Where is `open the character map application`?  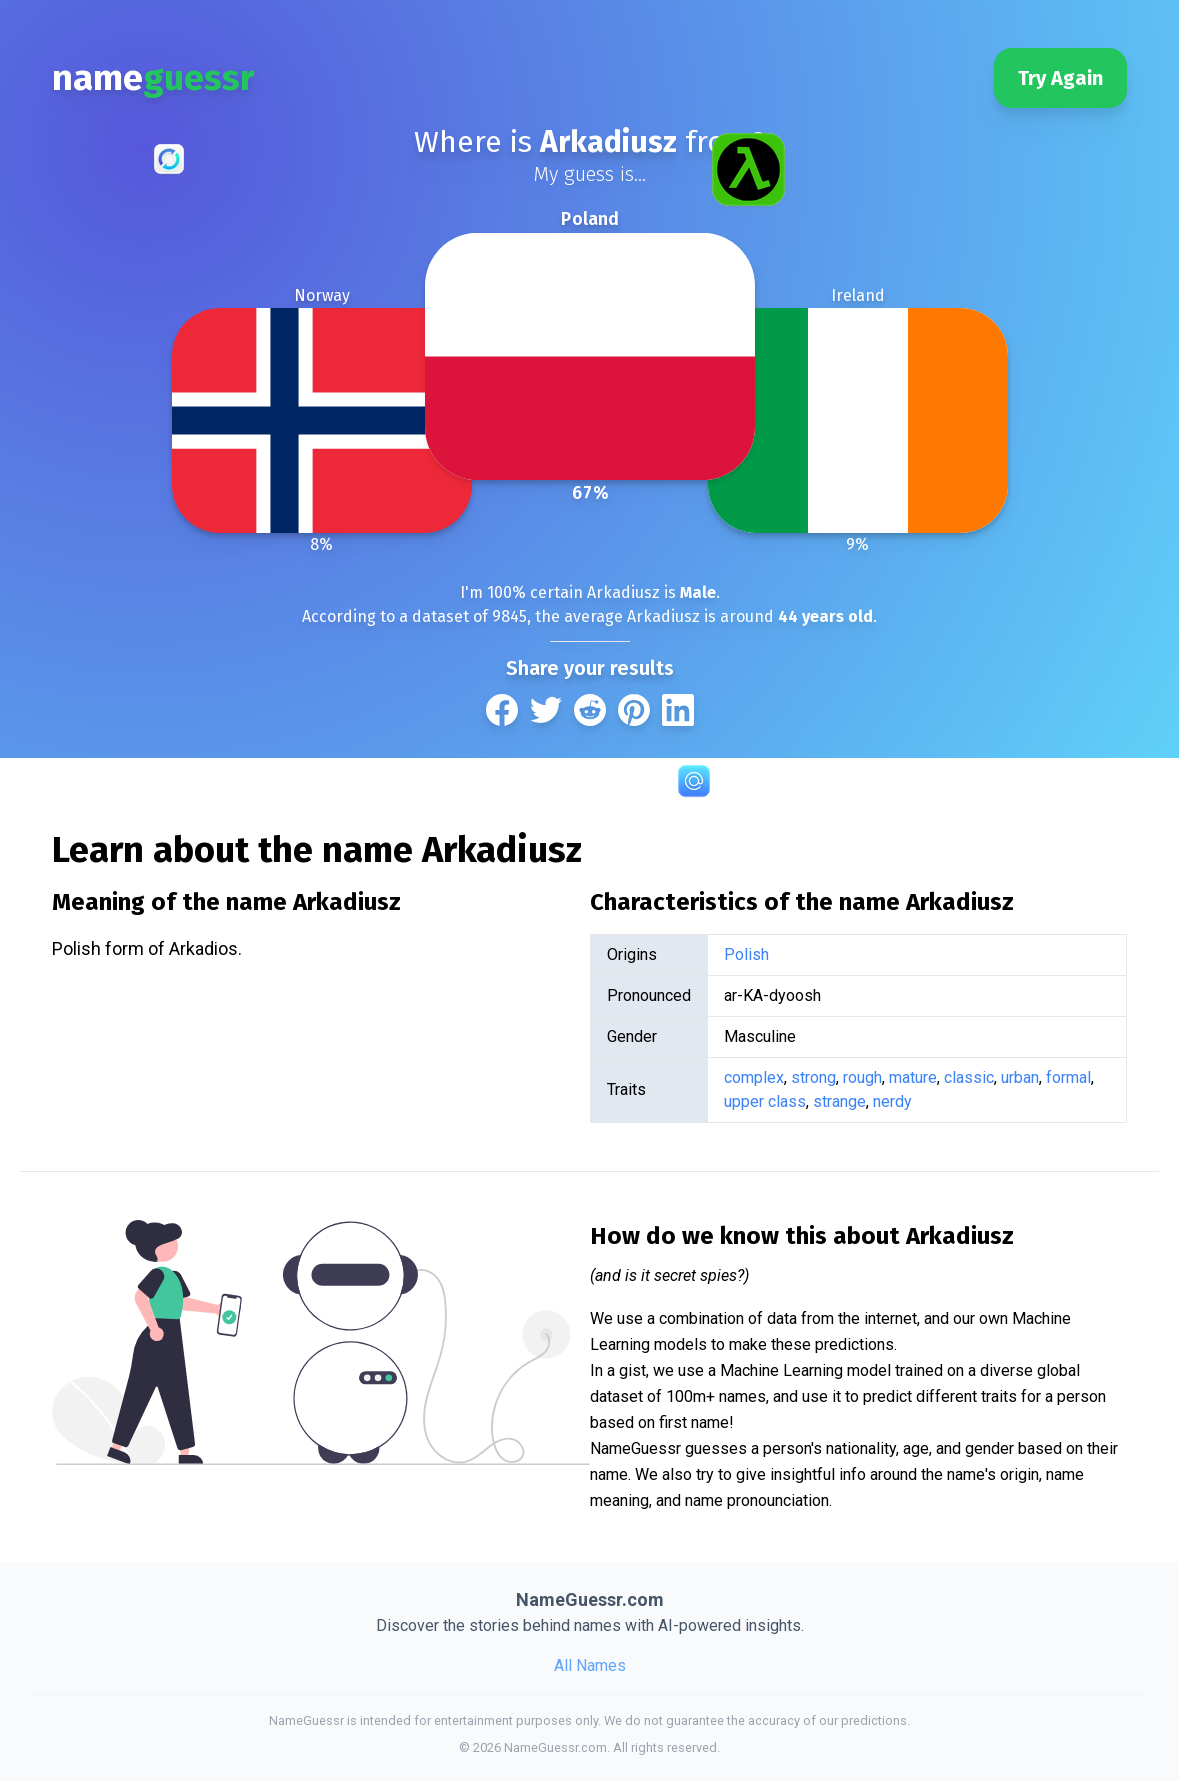
open the character map application is located at coordinates (694, 781).